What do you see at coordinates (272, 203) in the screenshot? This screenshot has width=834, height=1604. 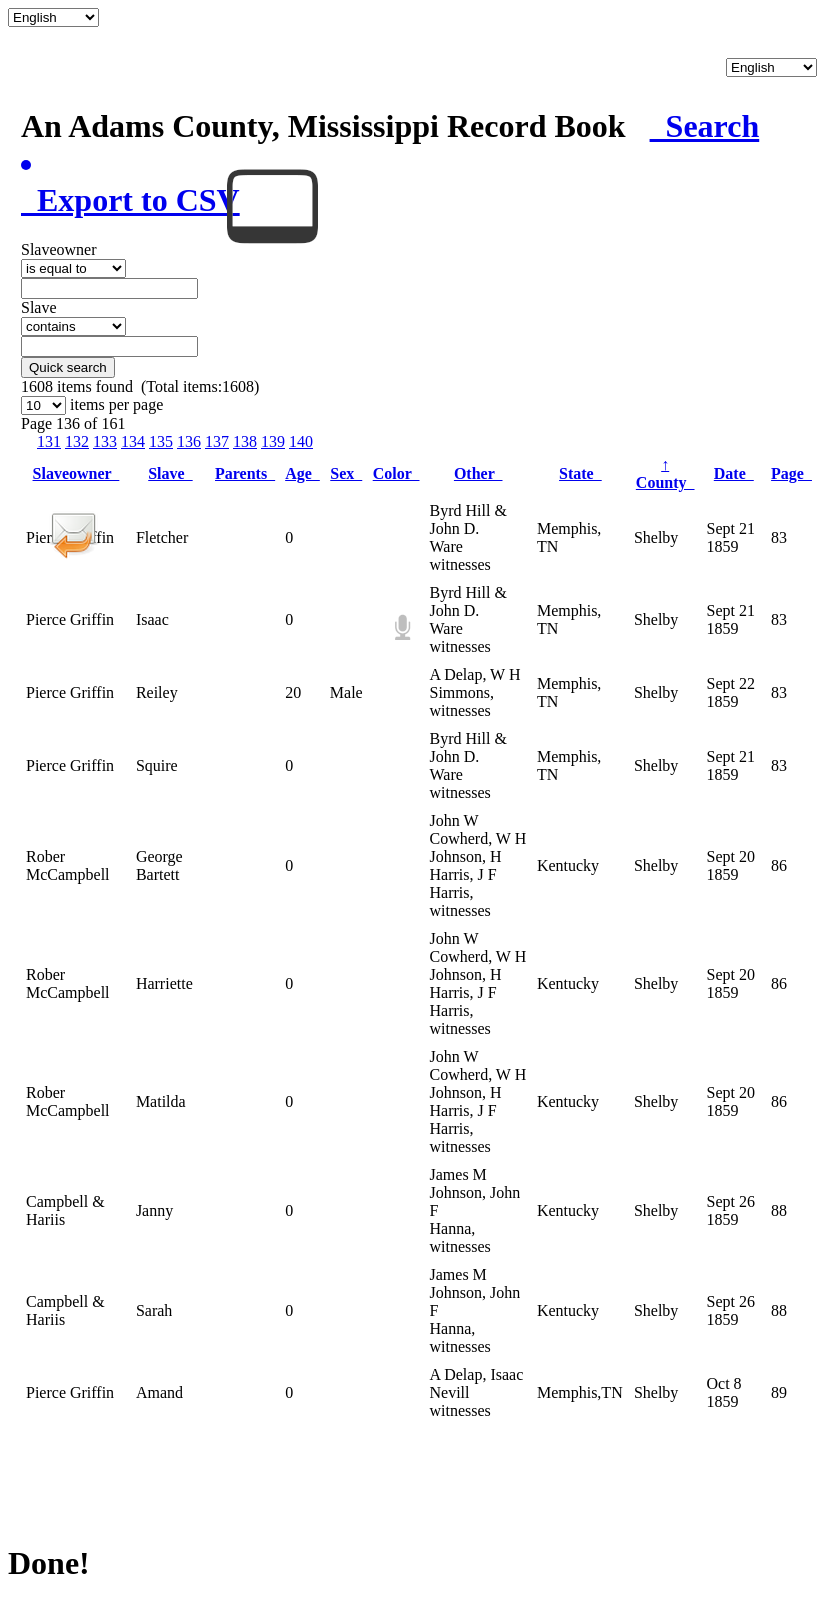 I see `open the photos or gallery app` at bounding box center [272, 203].